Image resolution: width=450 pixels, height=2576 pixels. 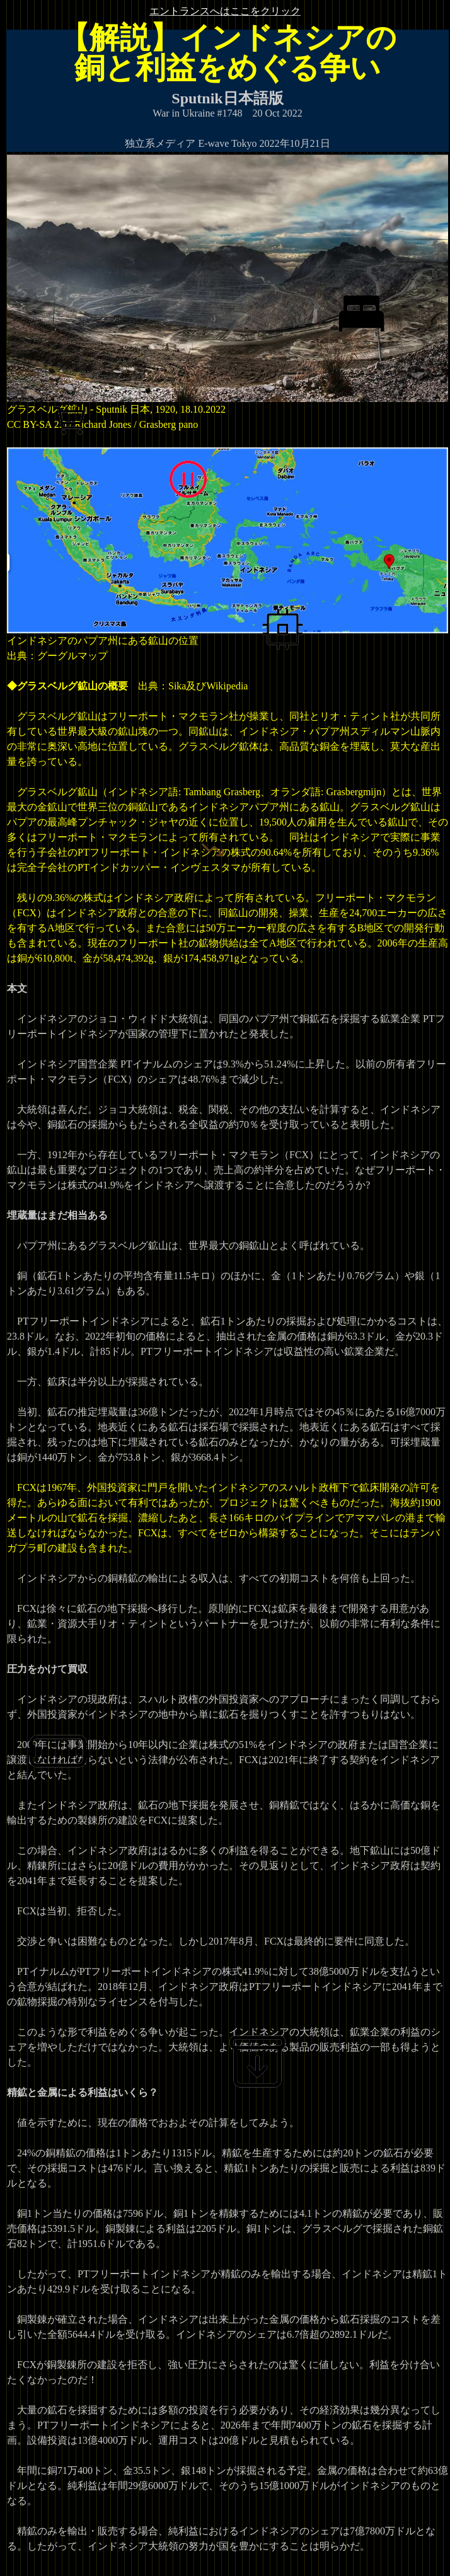 What do you see at coordinates (257, 2061) in the screenshot?
I see `archive this item` at bounding box center [257, 2061].